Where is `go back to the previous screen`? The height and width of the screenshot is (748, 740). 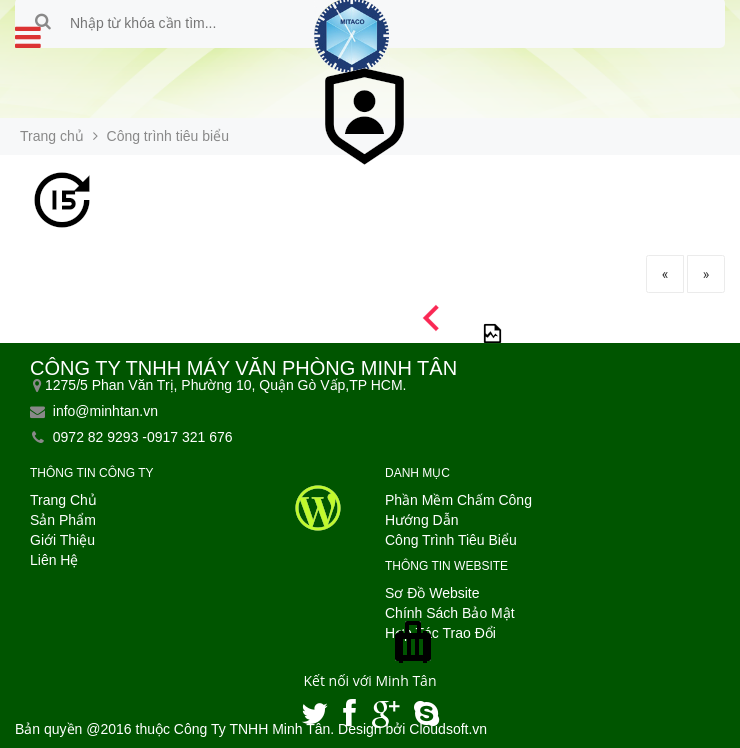 go back to the previous screen is located at coordinates (431, 318).